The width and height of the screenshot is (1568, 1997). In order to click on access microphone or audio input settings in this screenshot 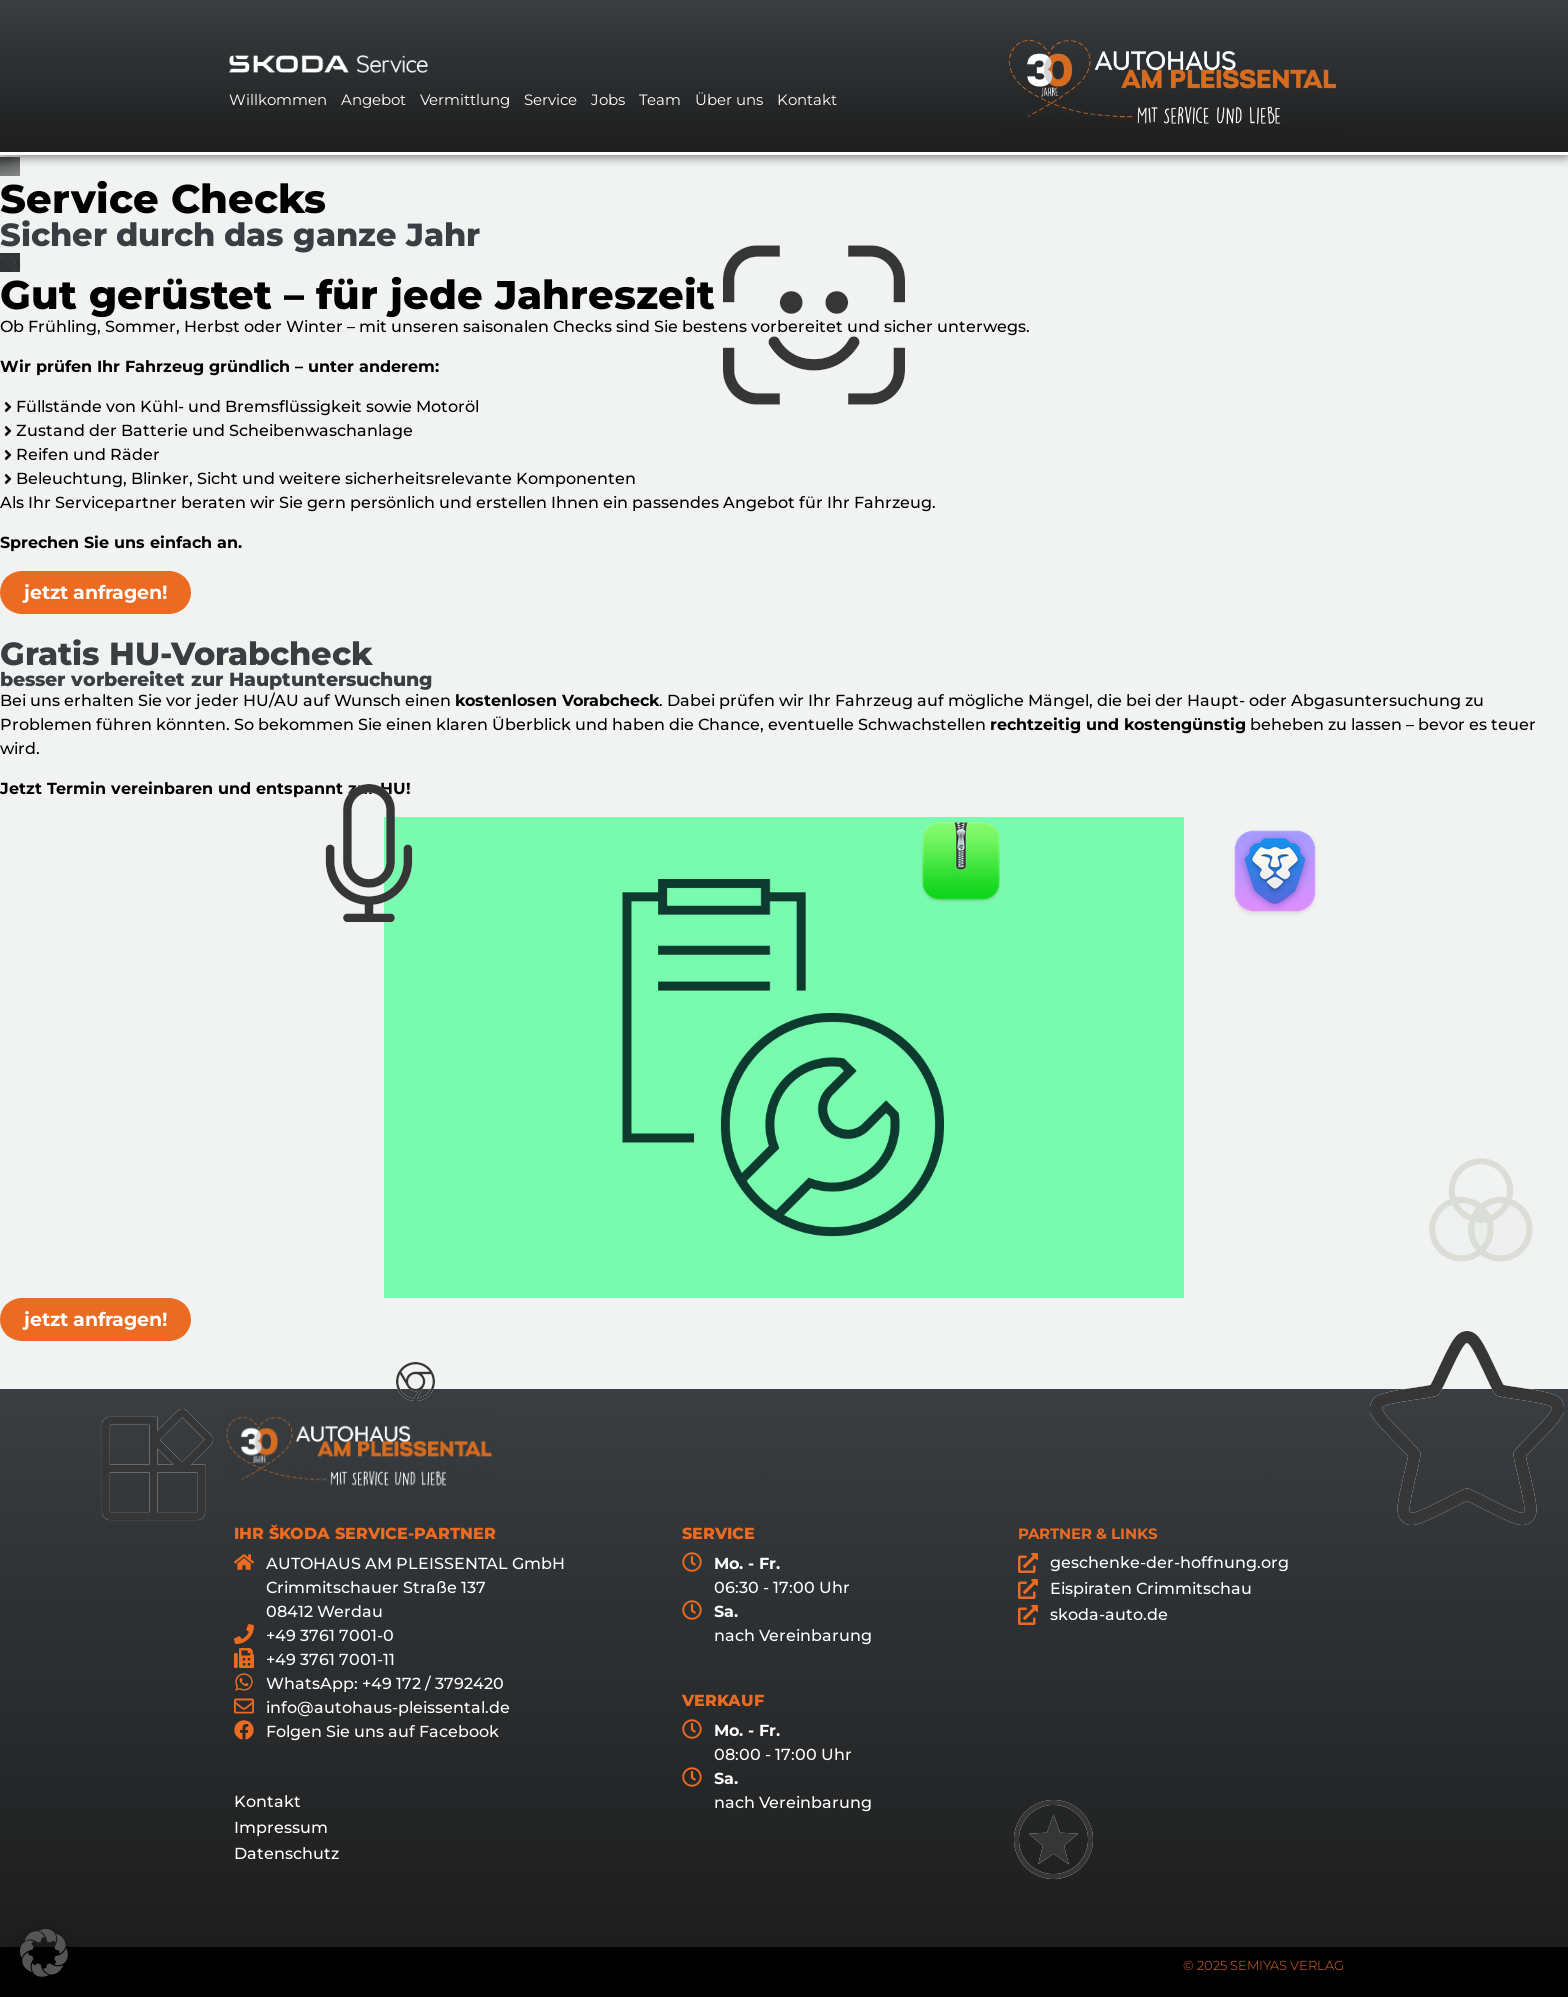, I will do `click(369, 853)`.